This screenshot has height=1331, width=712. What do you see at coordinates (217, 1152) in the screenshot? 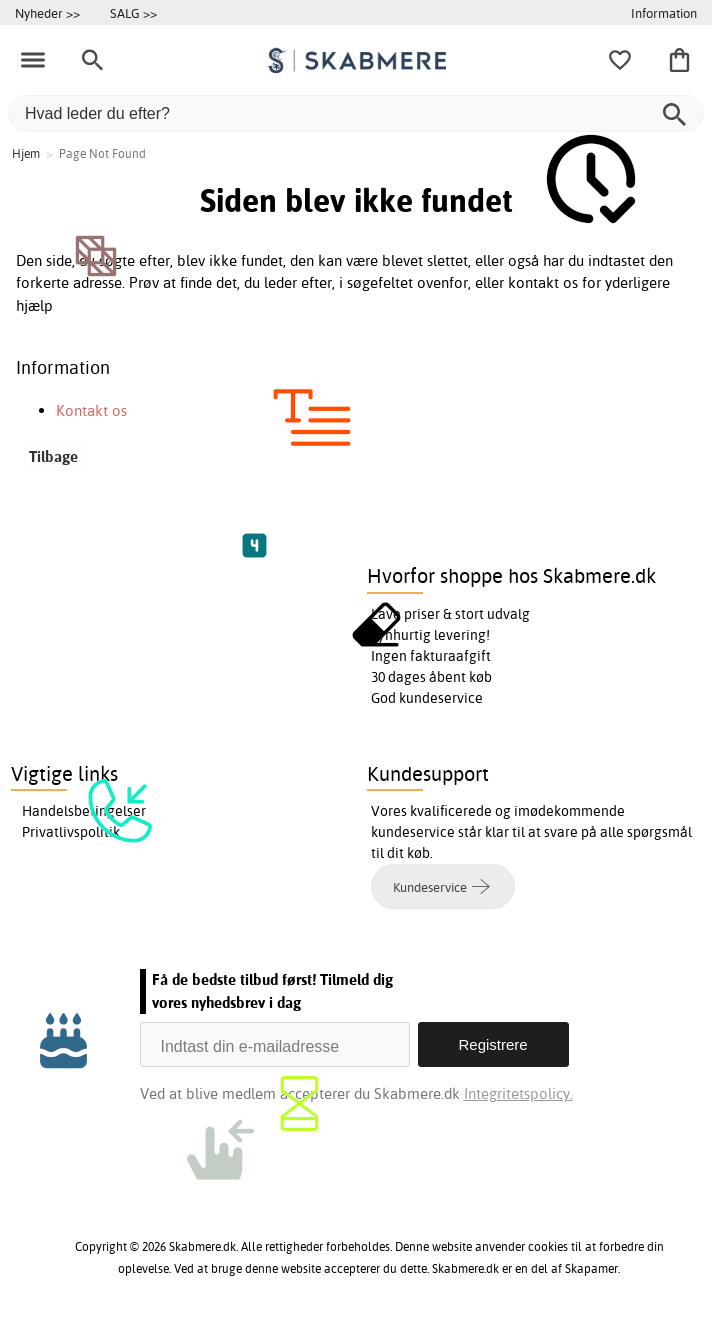
I see `swipe left to navigate or dismiss` at bounding box center [217, 1152].